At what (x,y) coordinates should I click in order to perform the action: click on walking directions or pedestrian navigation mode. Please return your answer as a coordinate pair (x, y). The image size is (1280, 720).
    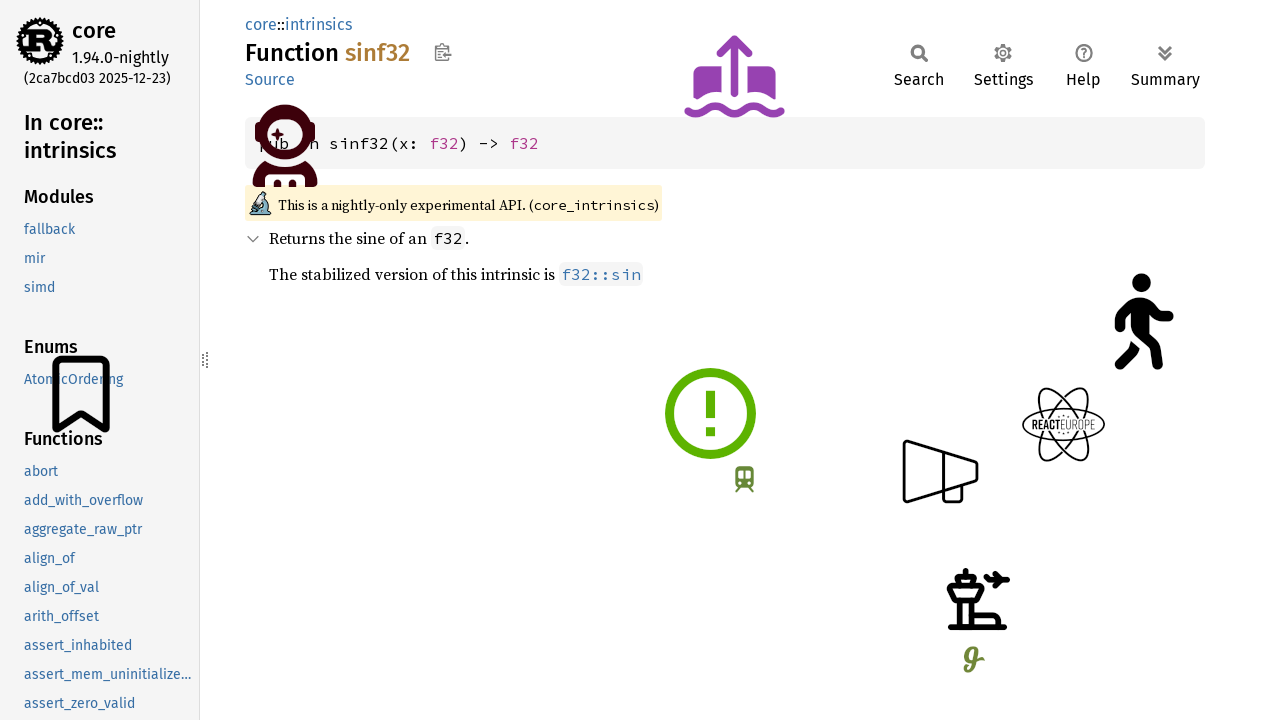
    Looking at the image, I should click on (1141, 321).